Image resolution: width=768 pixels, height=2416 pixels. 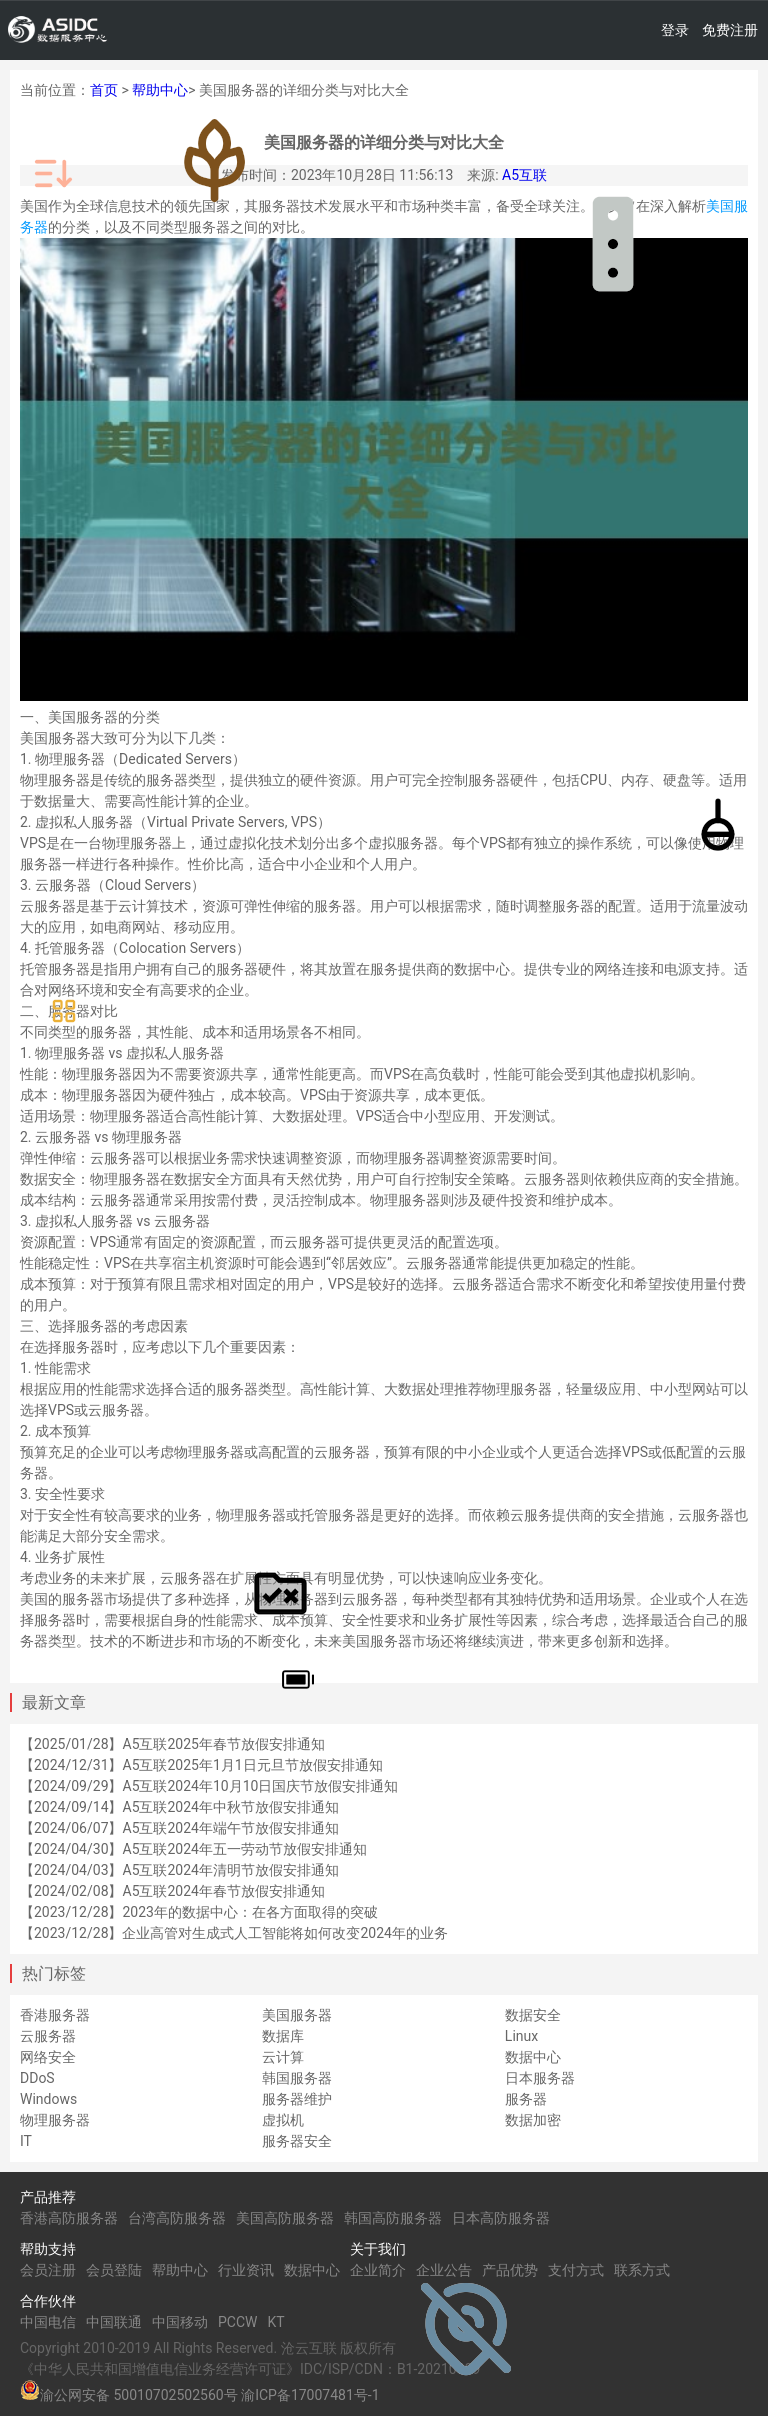 What do you see at coordinates (613, 244) in the screenshot?
I see `open more options menu` at bounding box center [613, 244].